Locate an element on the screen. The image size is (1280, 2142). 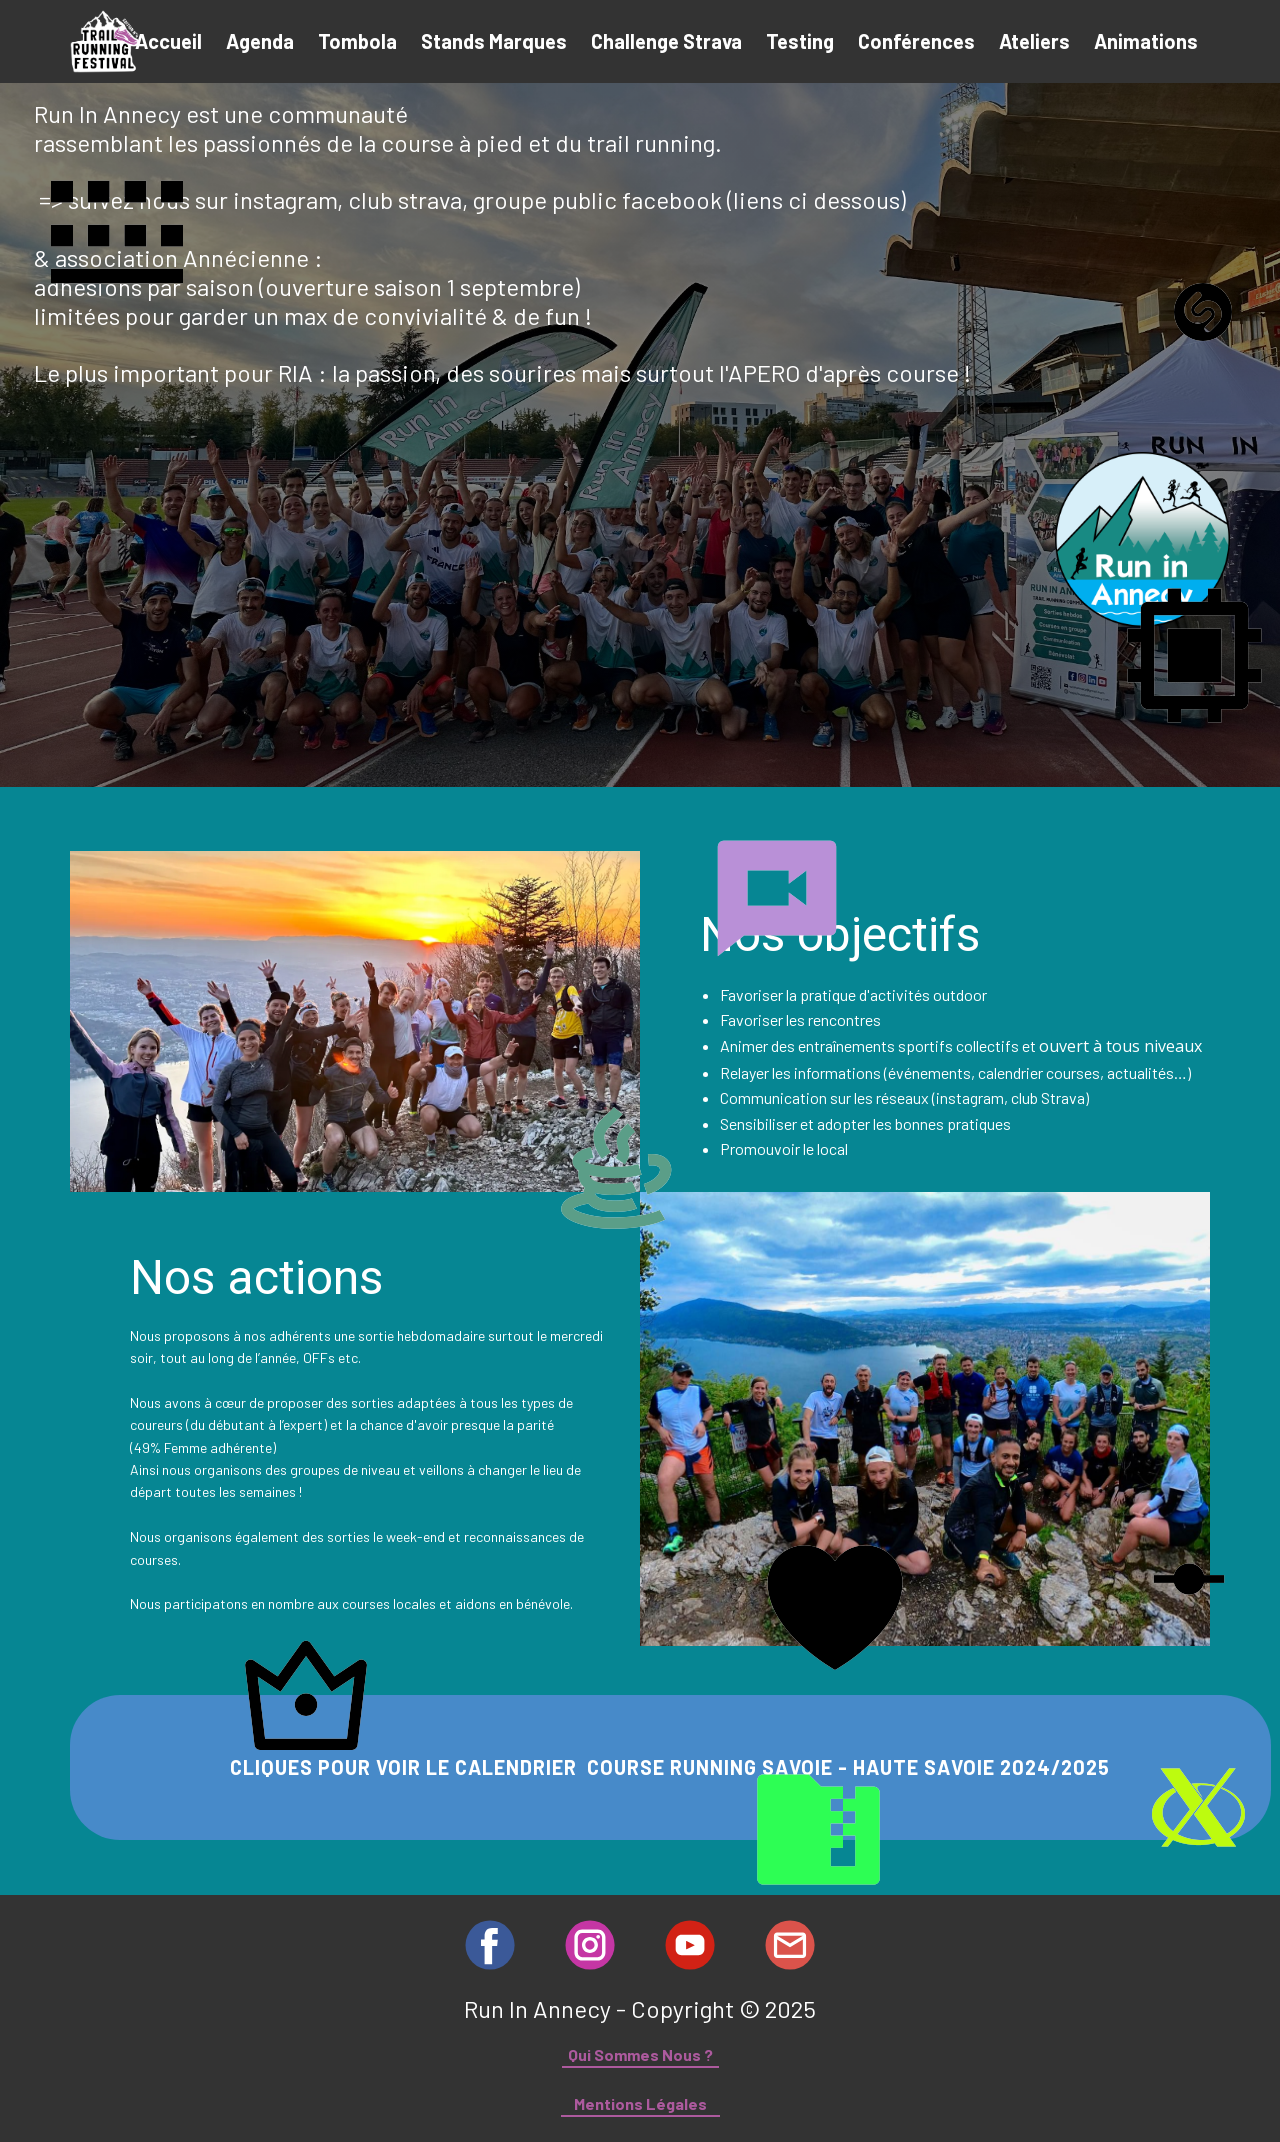
view commit details in version control is located at coordinates (1189, 1579).